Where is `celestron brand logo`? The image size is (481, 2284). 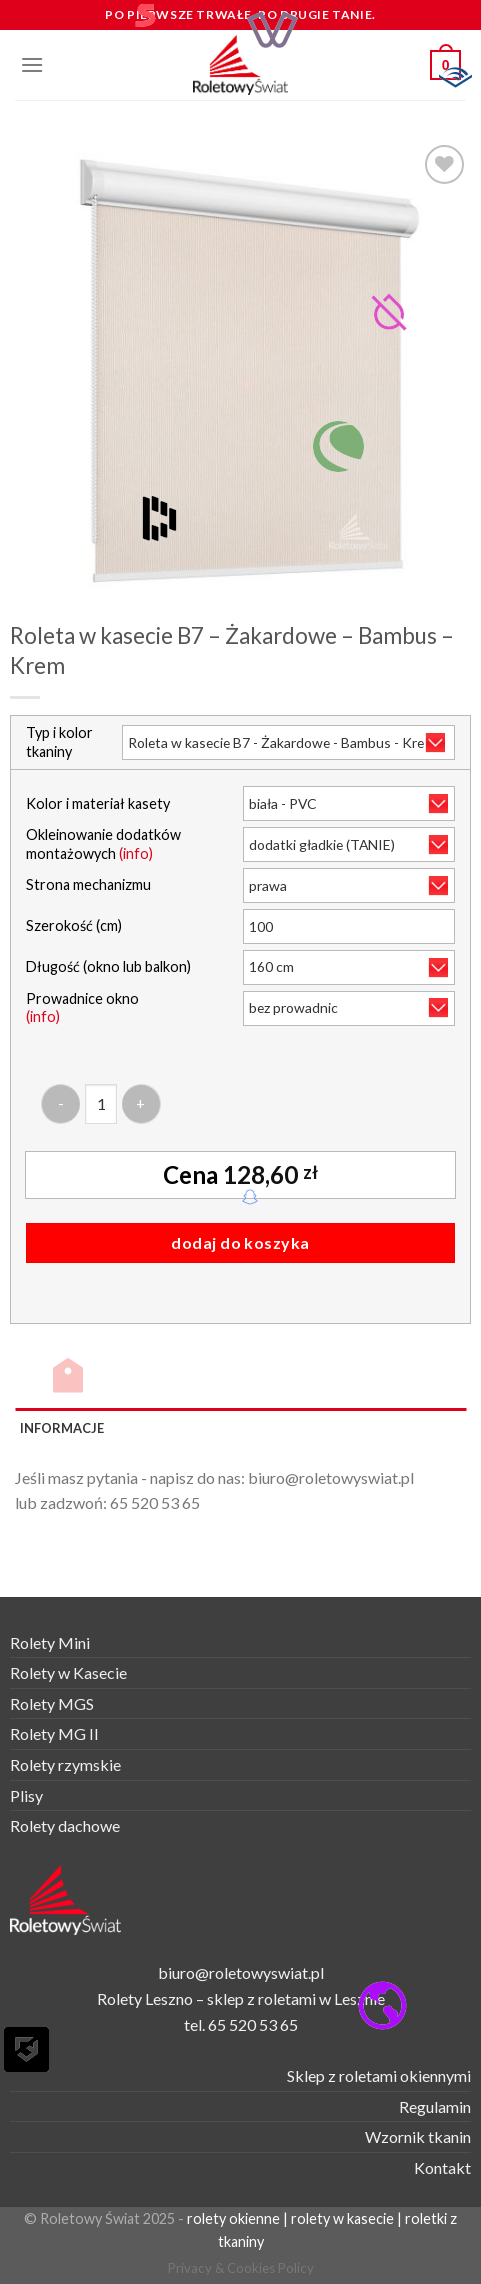
celestron brand logo is located at coordinates (338, 446).